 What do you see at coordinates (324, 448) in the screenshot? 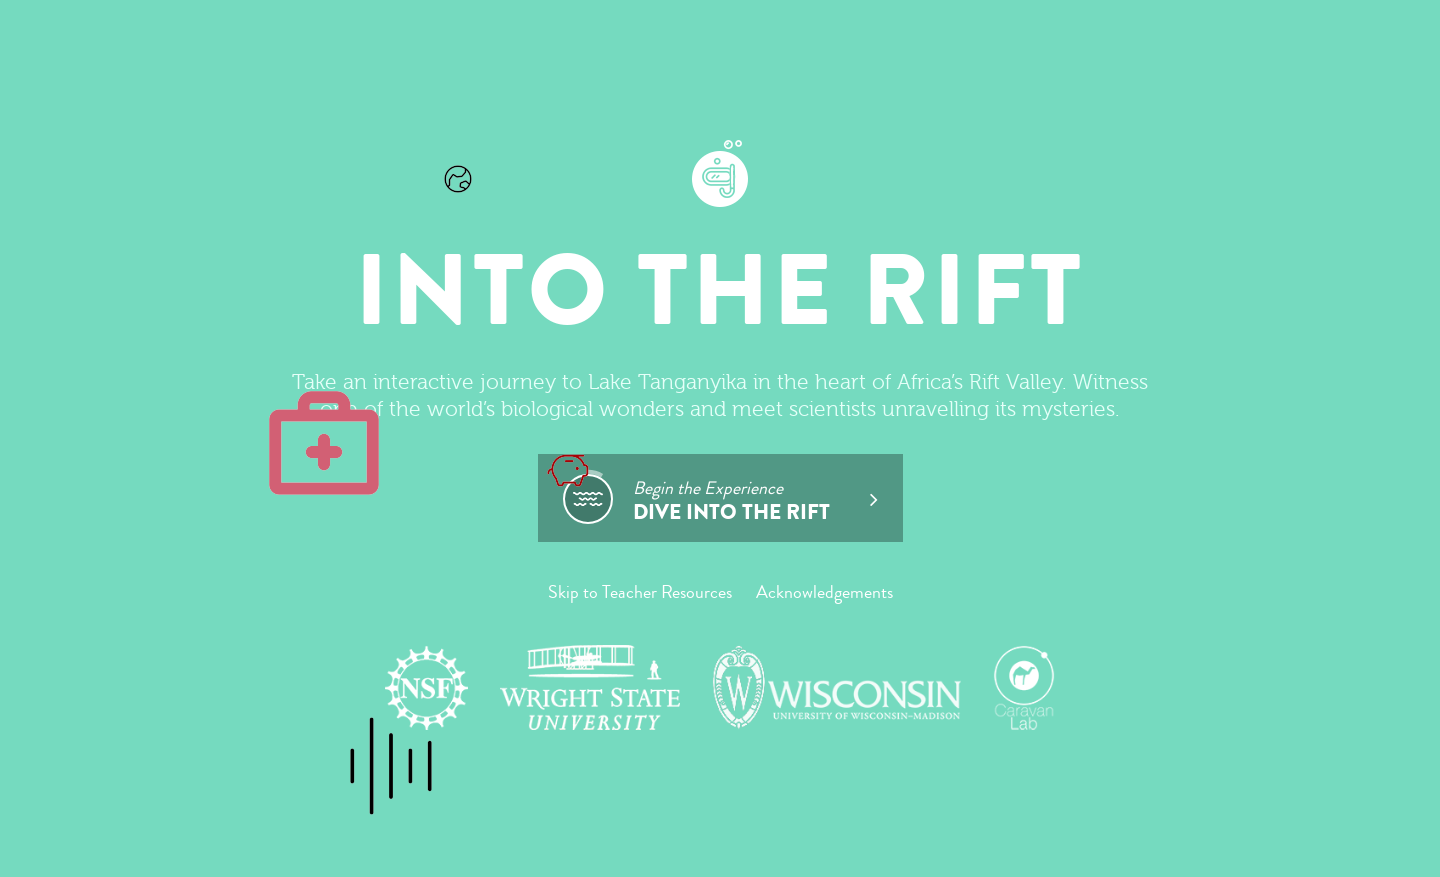
I see `access first aid or medical help resources` at bounding box center [324, 448].